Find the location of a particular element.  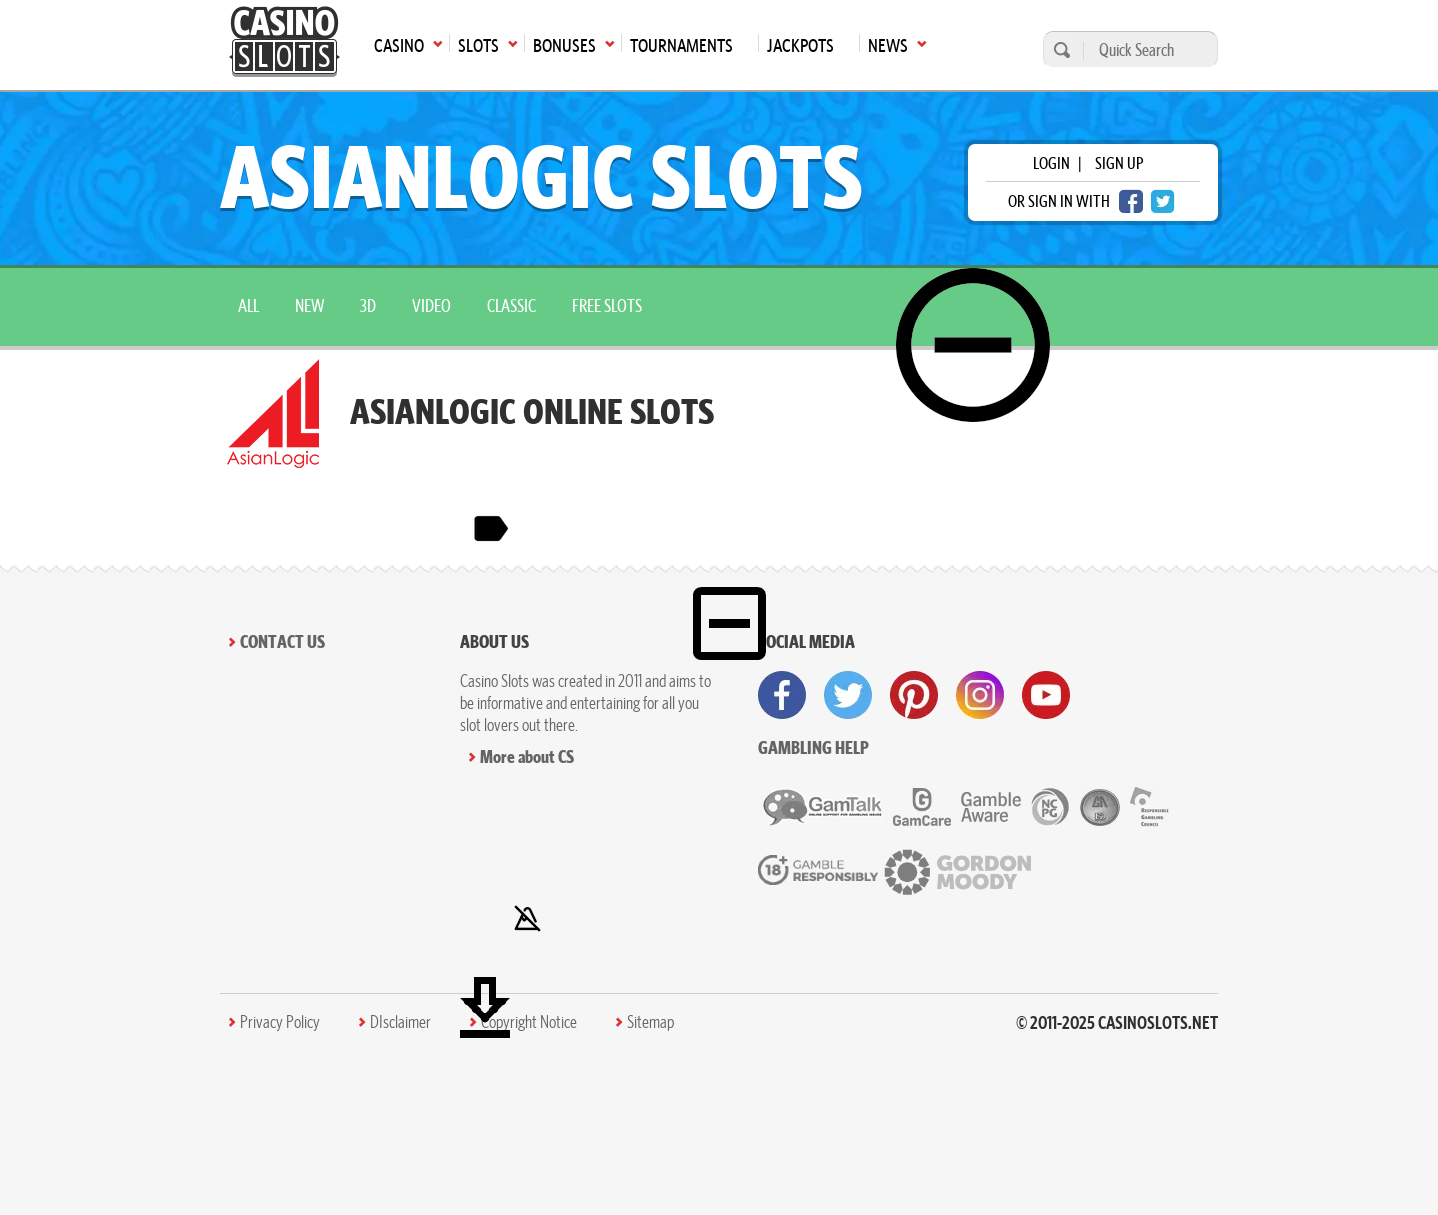

indicates partial selection in a list is located at coordinates (729, 623).